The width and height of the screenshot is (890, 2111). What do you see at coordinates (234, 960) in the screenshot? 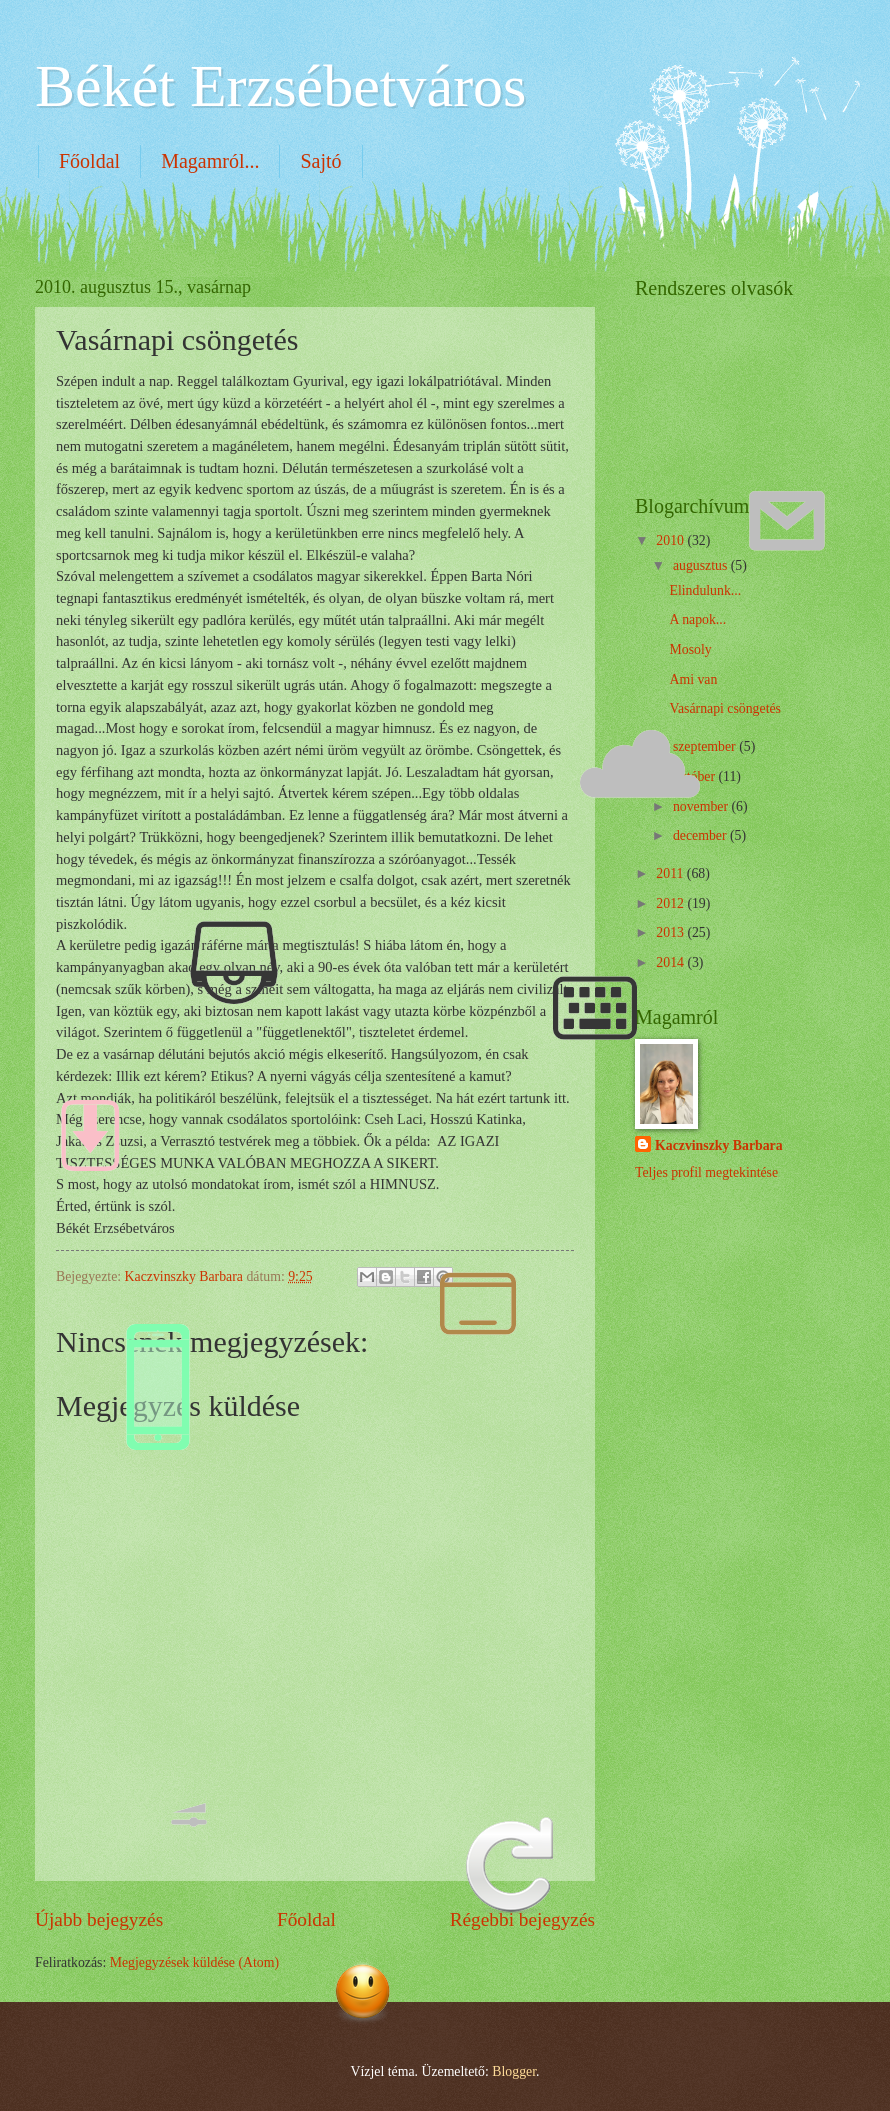
I see `access optical disc drive` at bounding box center [234, 960].